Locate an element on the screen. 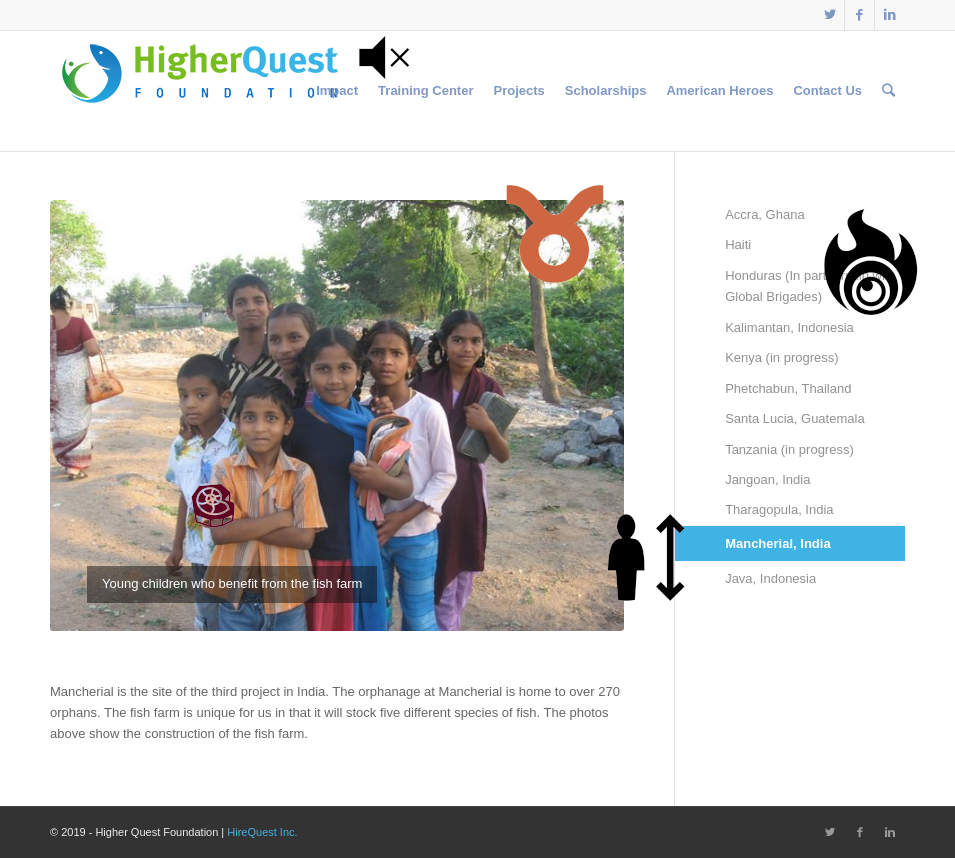 This screenshot has height=858, width=955. taurus zodiac sign indicator is located at coordinates (555, 234).